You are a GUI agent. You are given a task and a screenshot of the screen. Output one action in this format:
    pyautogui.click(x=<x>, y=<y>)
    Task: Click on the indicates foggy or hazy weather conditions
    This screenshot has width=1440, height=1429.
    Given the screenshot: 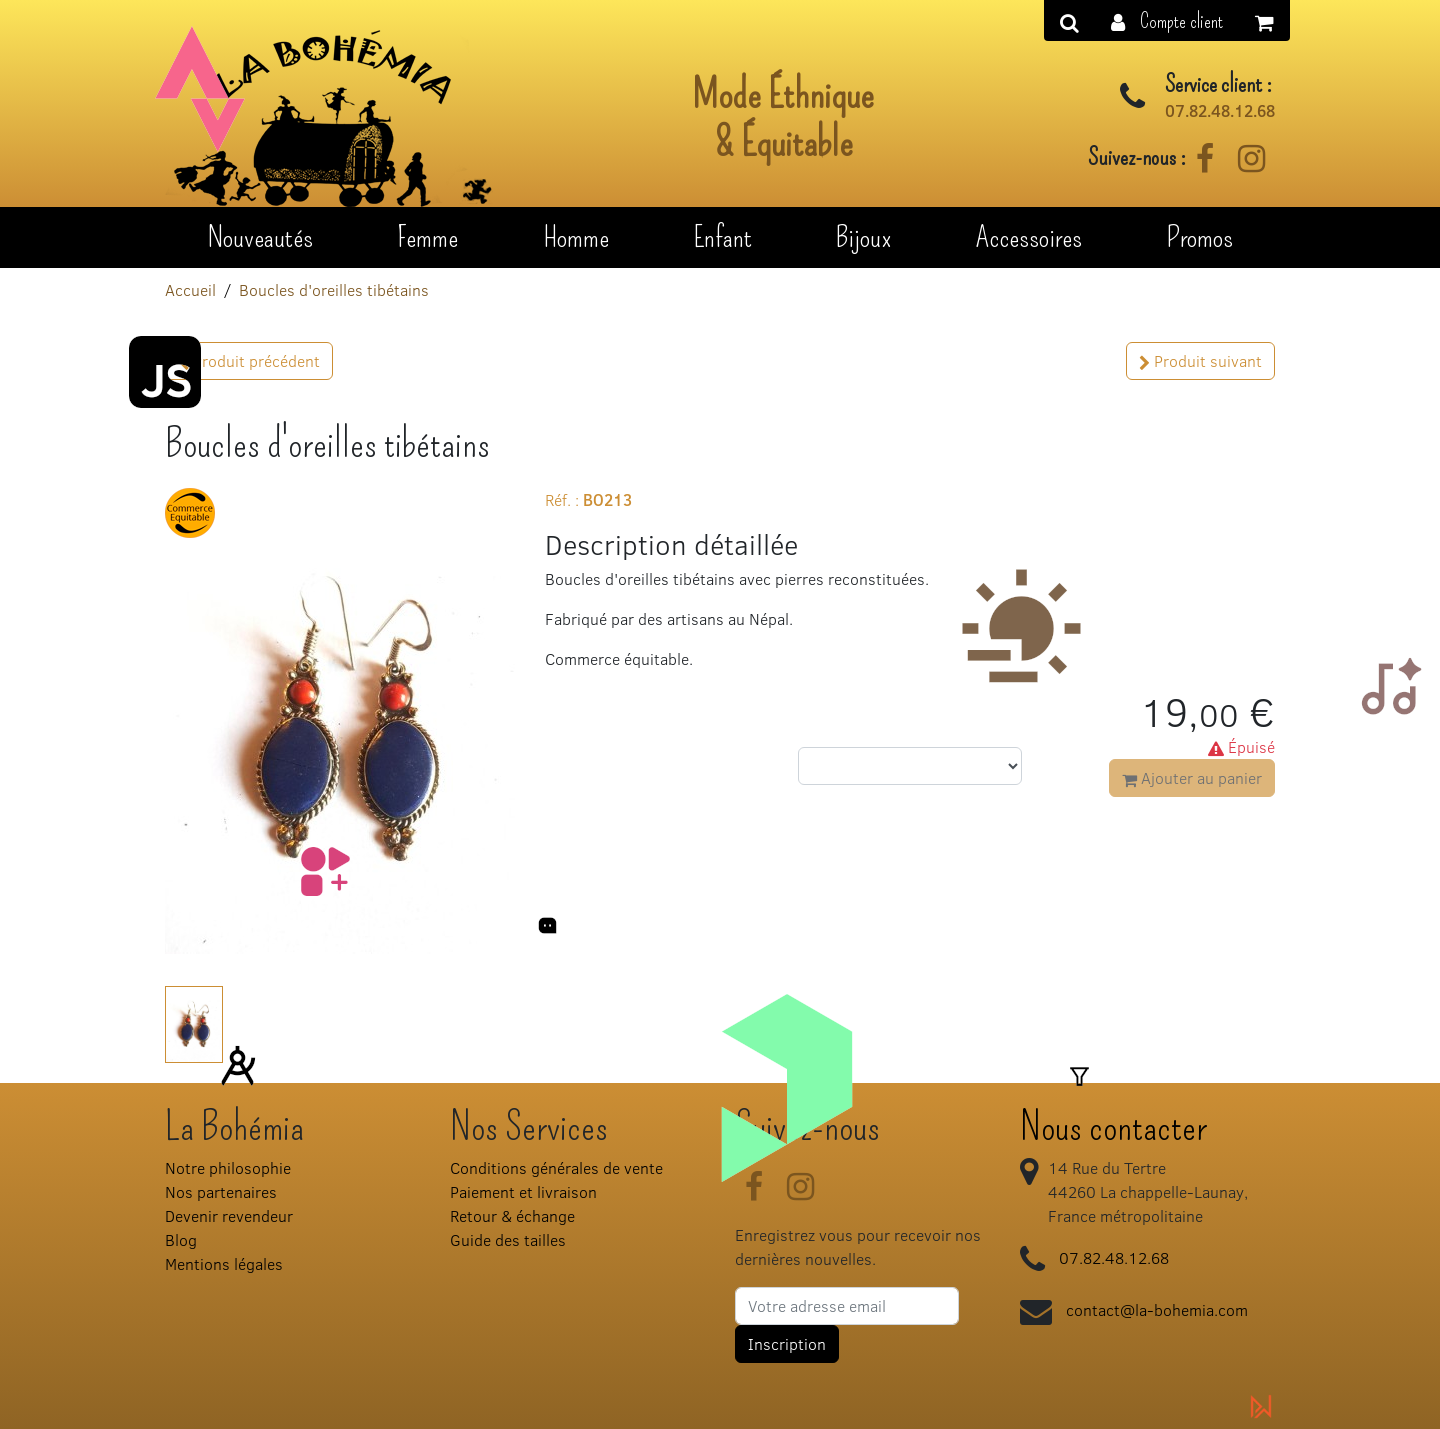 What is the action you would take?
    pyautogui.click(x=1021, y=628)
    